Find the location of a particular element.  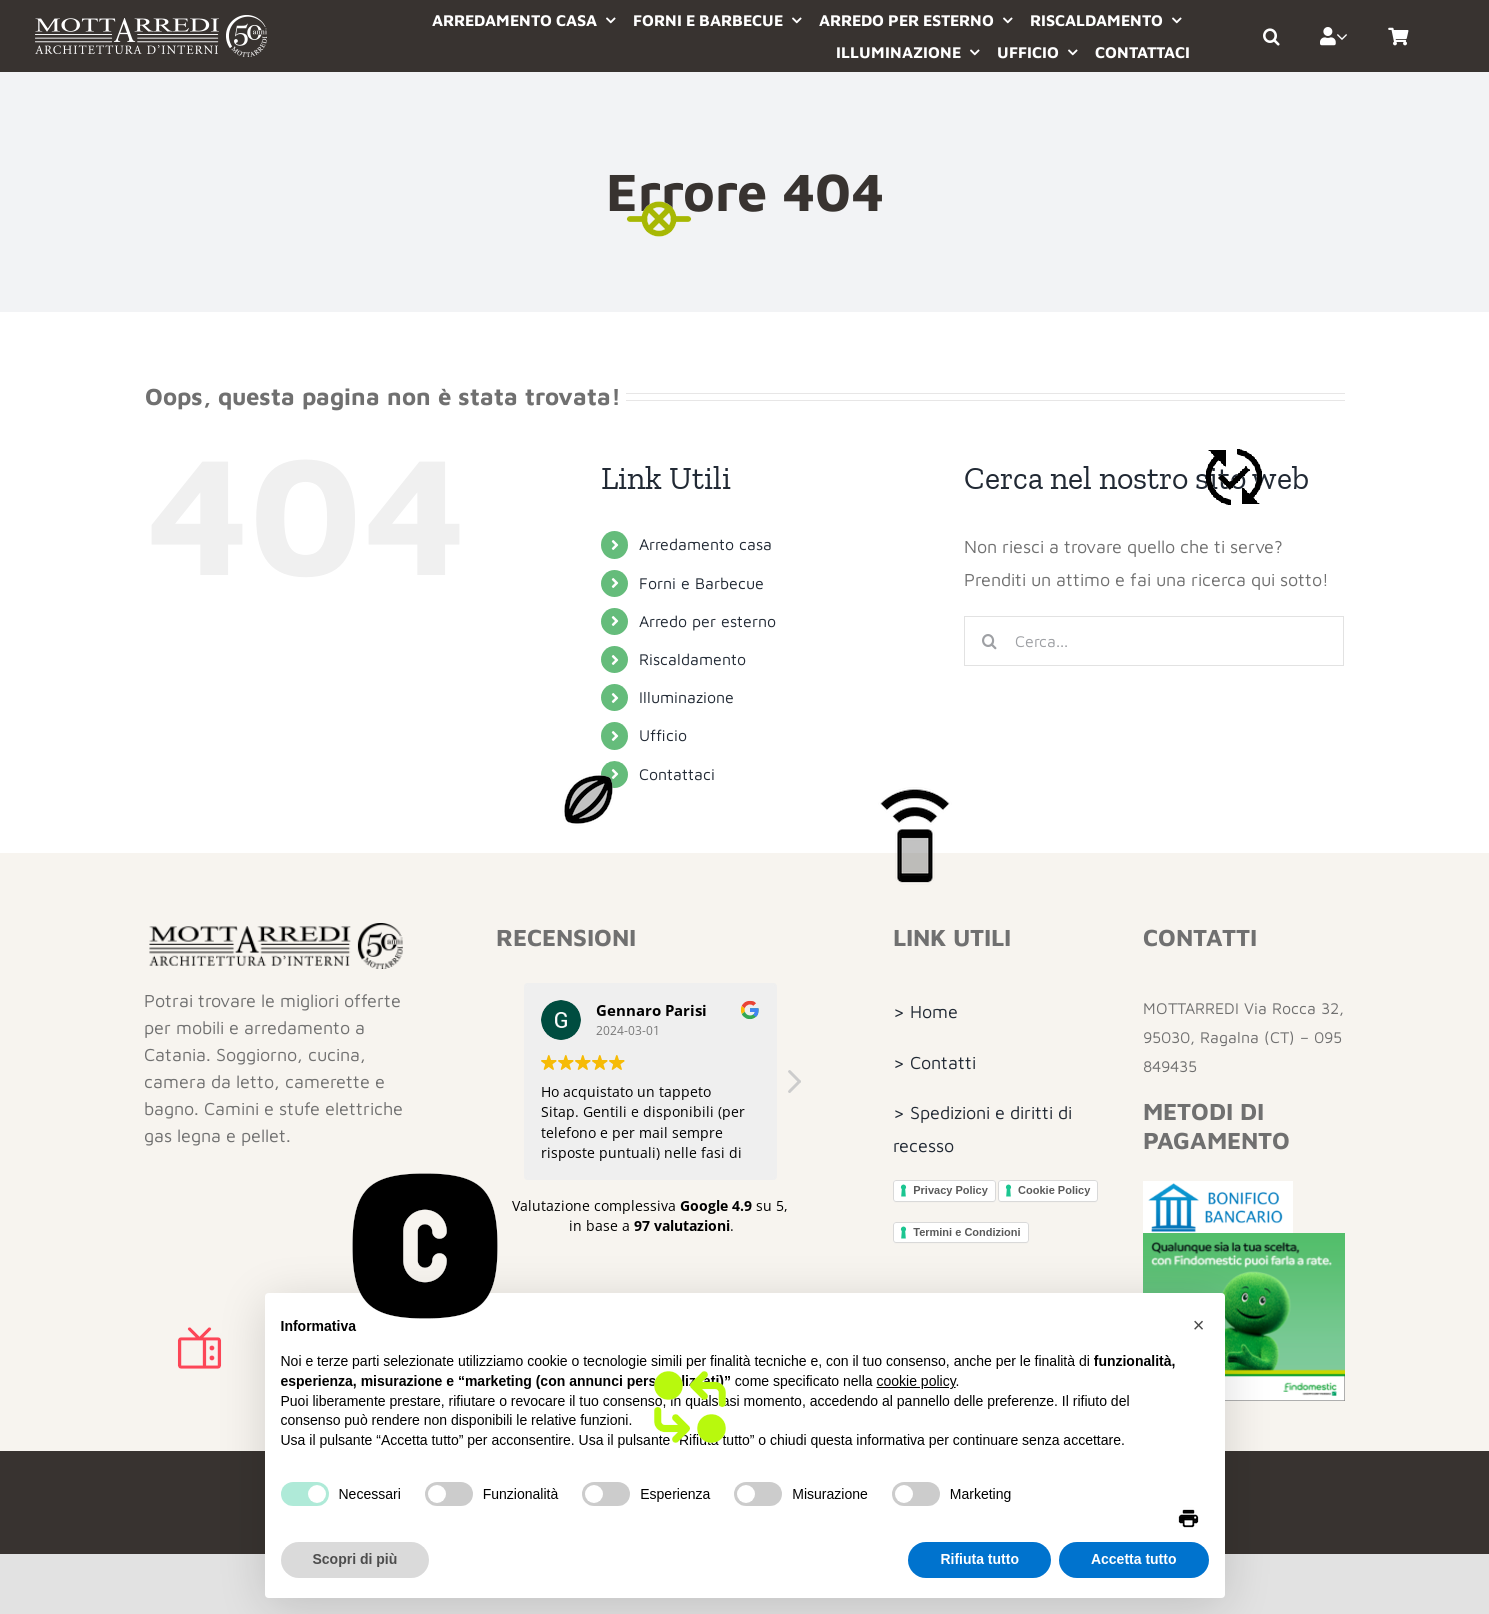

access TV or video streaming content is located at coordinates (199, 1350).